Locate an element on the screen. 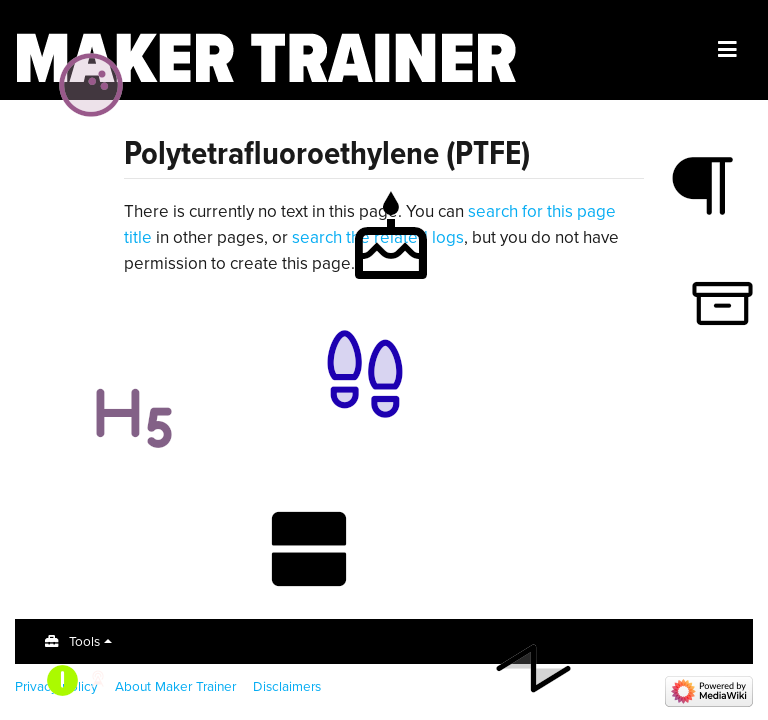 This screenshot has height=720, width=768. adjust sawtooth waveform settings is located at coordinates (533, 668).